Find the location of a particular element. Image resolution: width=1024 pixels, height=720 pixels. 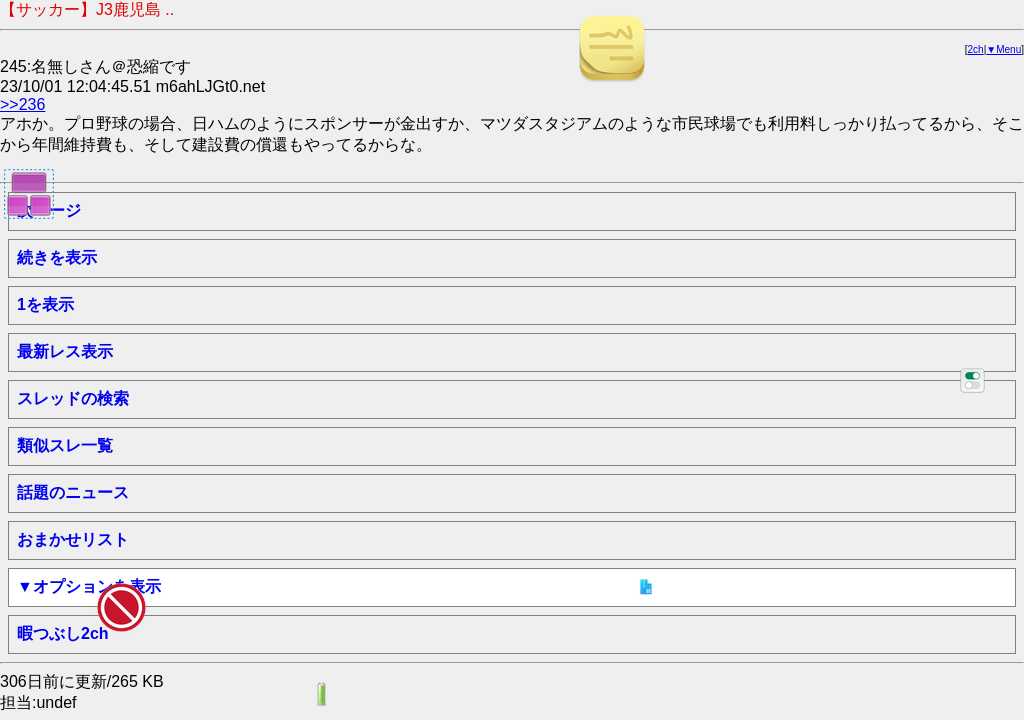

open the stickies app for quick notes is located at coordinates (612, 48).